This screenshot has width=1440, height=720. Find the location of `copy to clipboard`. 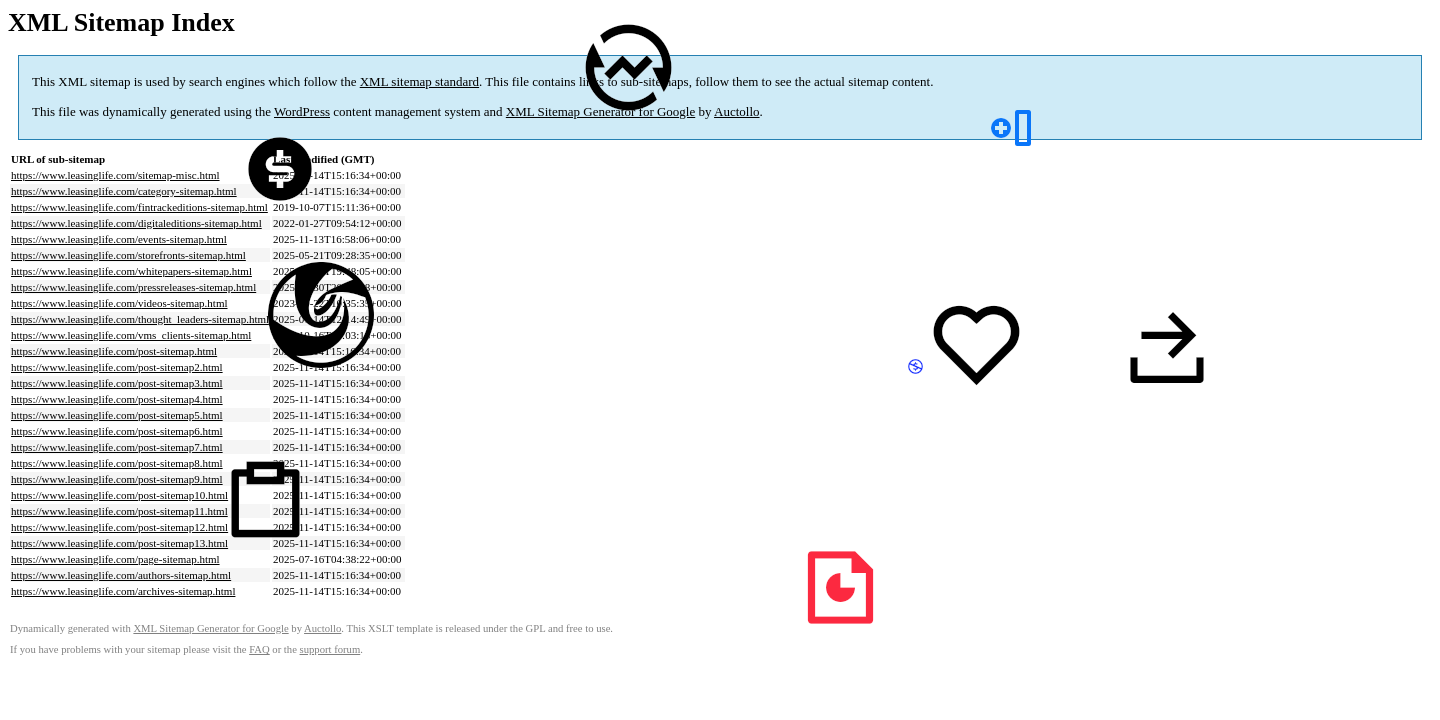

copy to clipboard is located at coordinates (265, 499).